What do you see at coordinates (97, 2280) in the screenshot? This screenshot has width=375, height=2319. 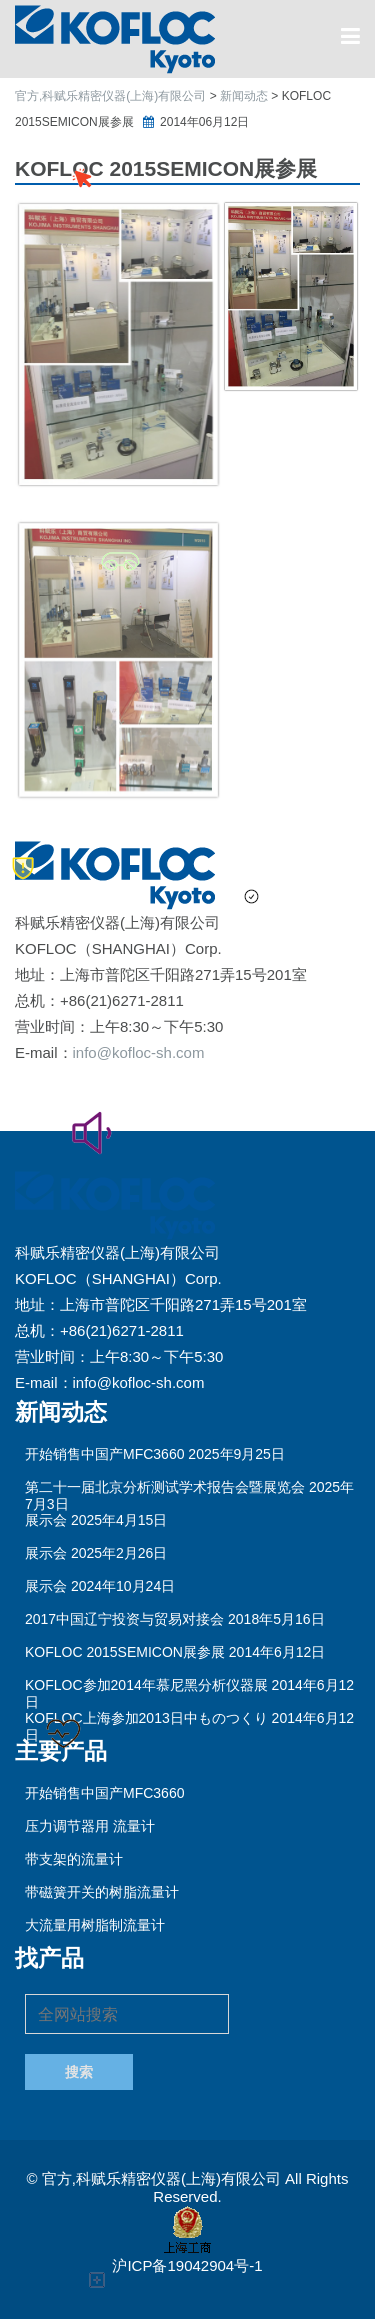 I see `add a new item or entry` at bounding box center [97, 2280].